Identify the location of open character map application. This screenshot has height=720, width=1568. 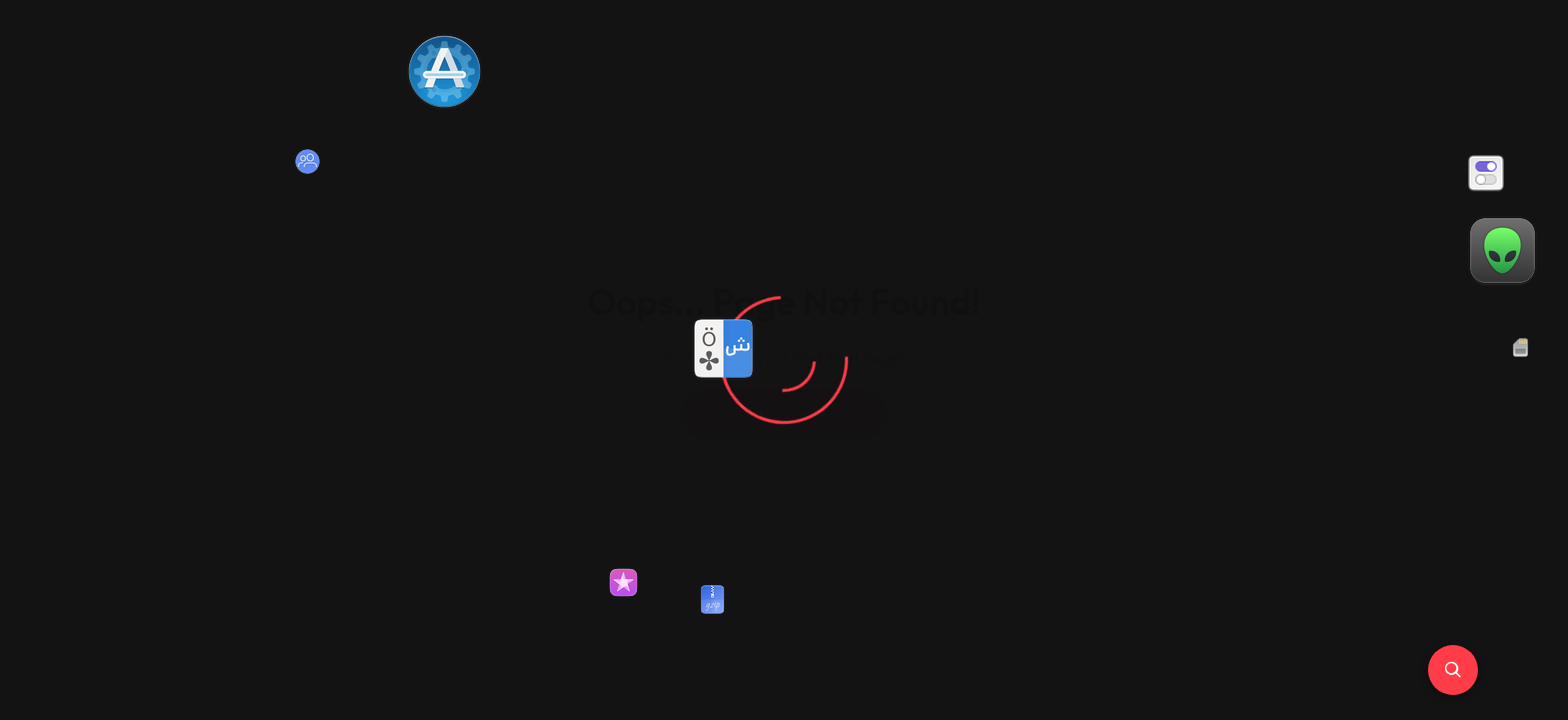
(723, 348).